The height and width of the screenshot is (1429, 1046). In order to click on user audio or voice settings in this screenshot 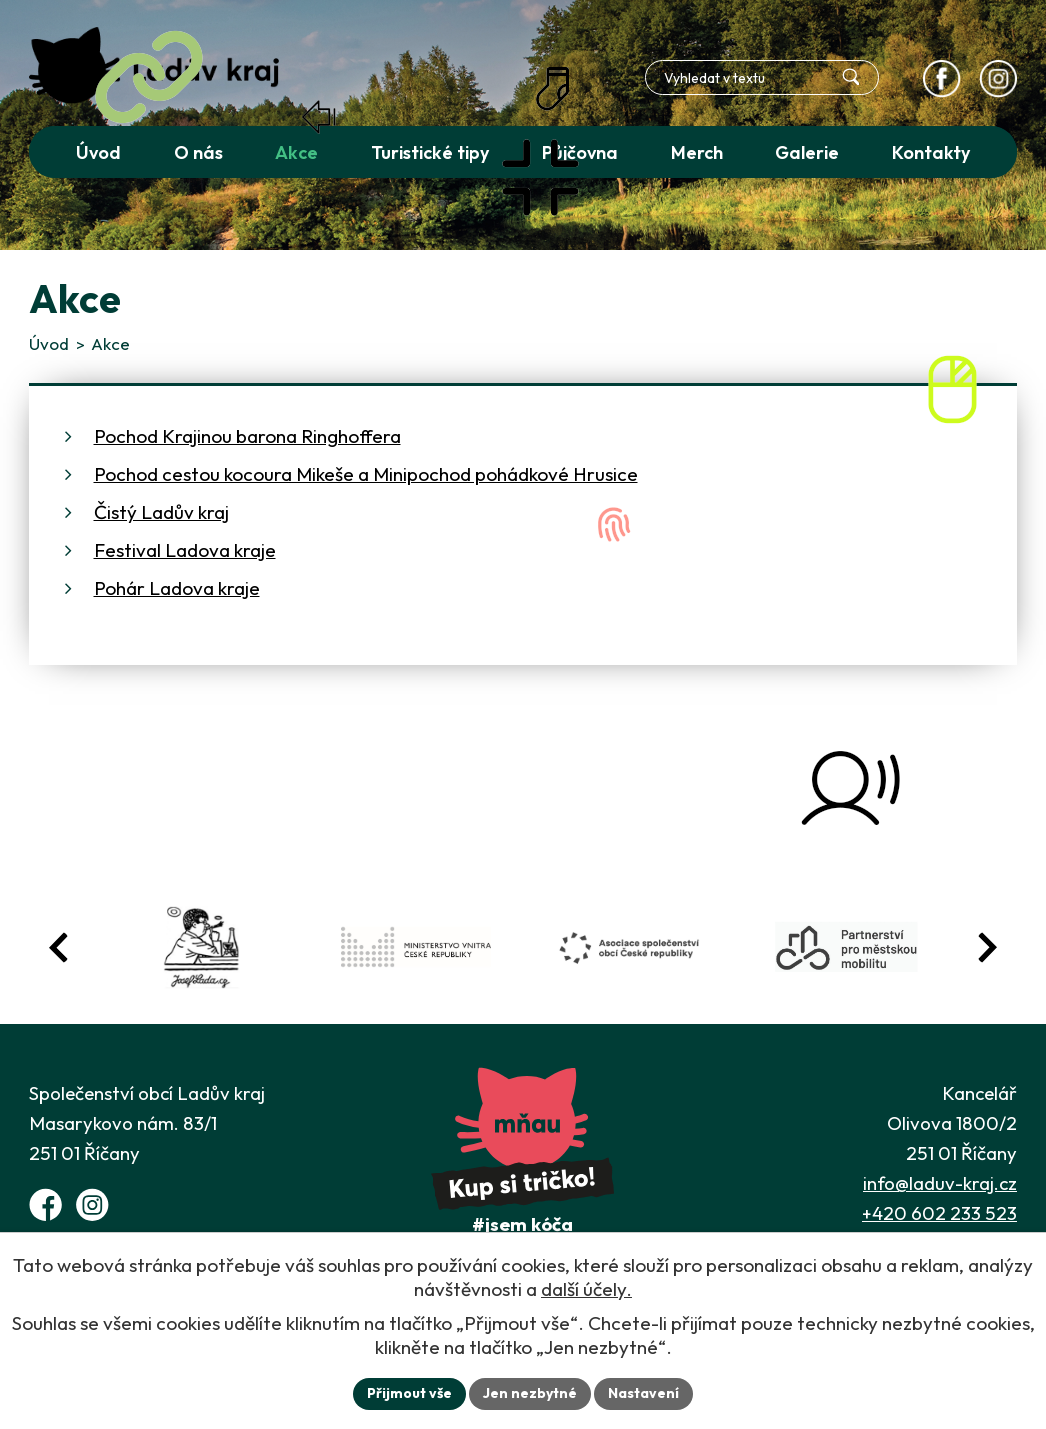, I will do `click(849, 788)`.